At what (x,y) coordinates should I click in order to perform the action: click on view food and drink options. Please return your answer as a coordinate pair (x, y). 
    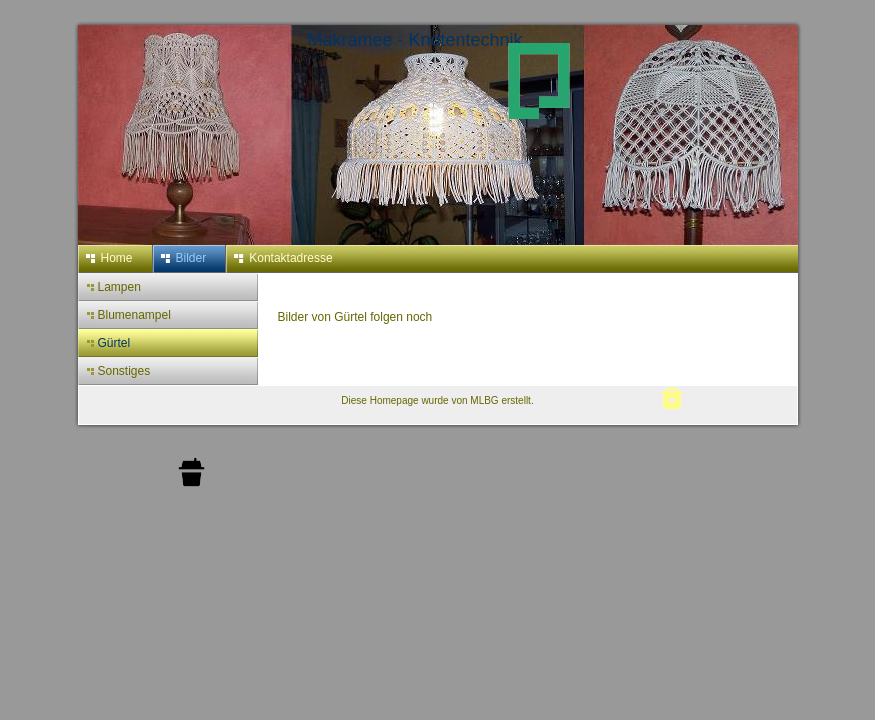
    Looking at the image, I should click on (191, 473).